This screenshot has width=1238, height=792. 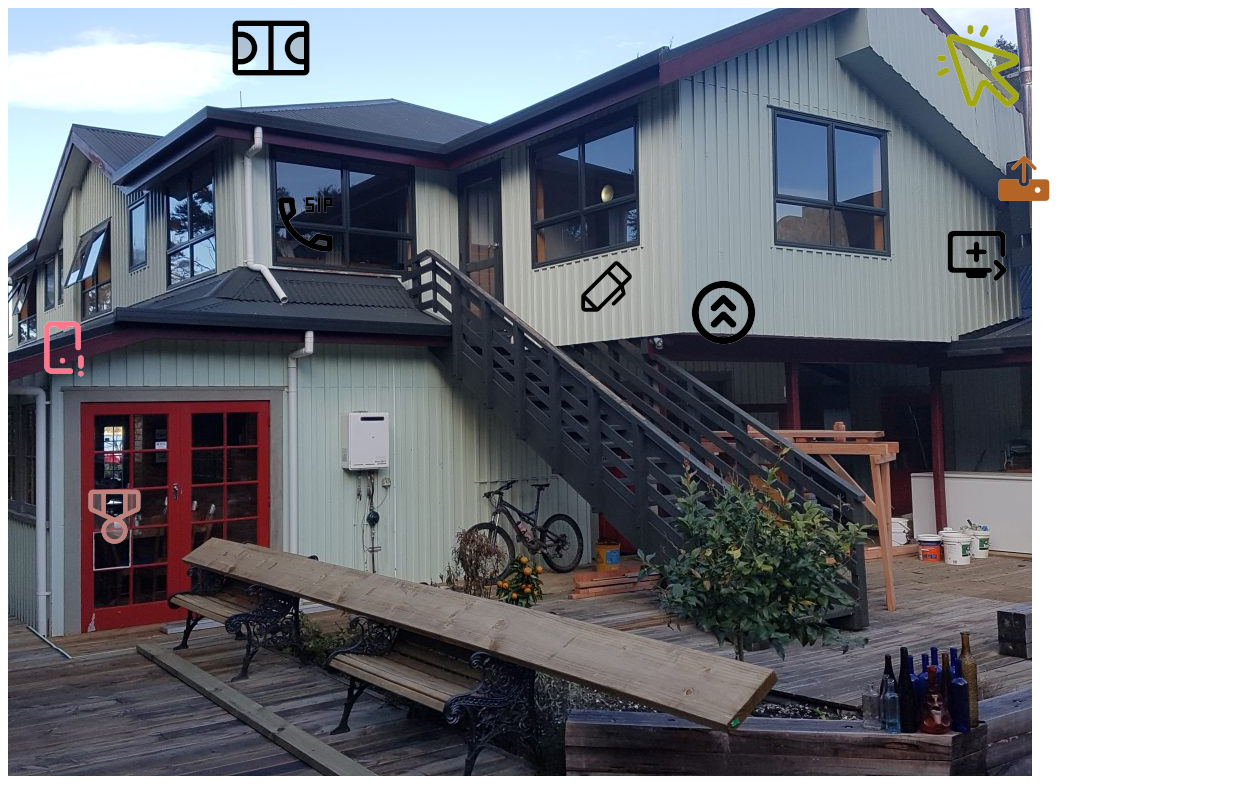 What do you see at coordinates (305, 224) in the screenshot?
I see `make a SIP (internet-based) phone call` at bounding box center [305, 224].